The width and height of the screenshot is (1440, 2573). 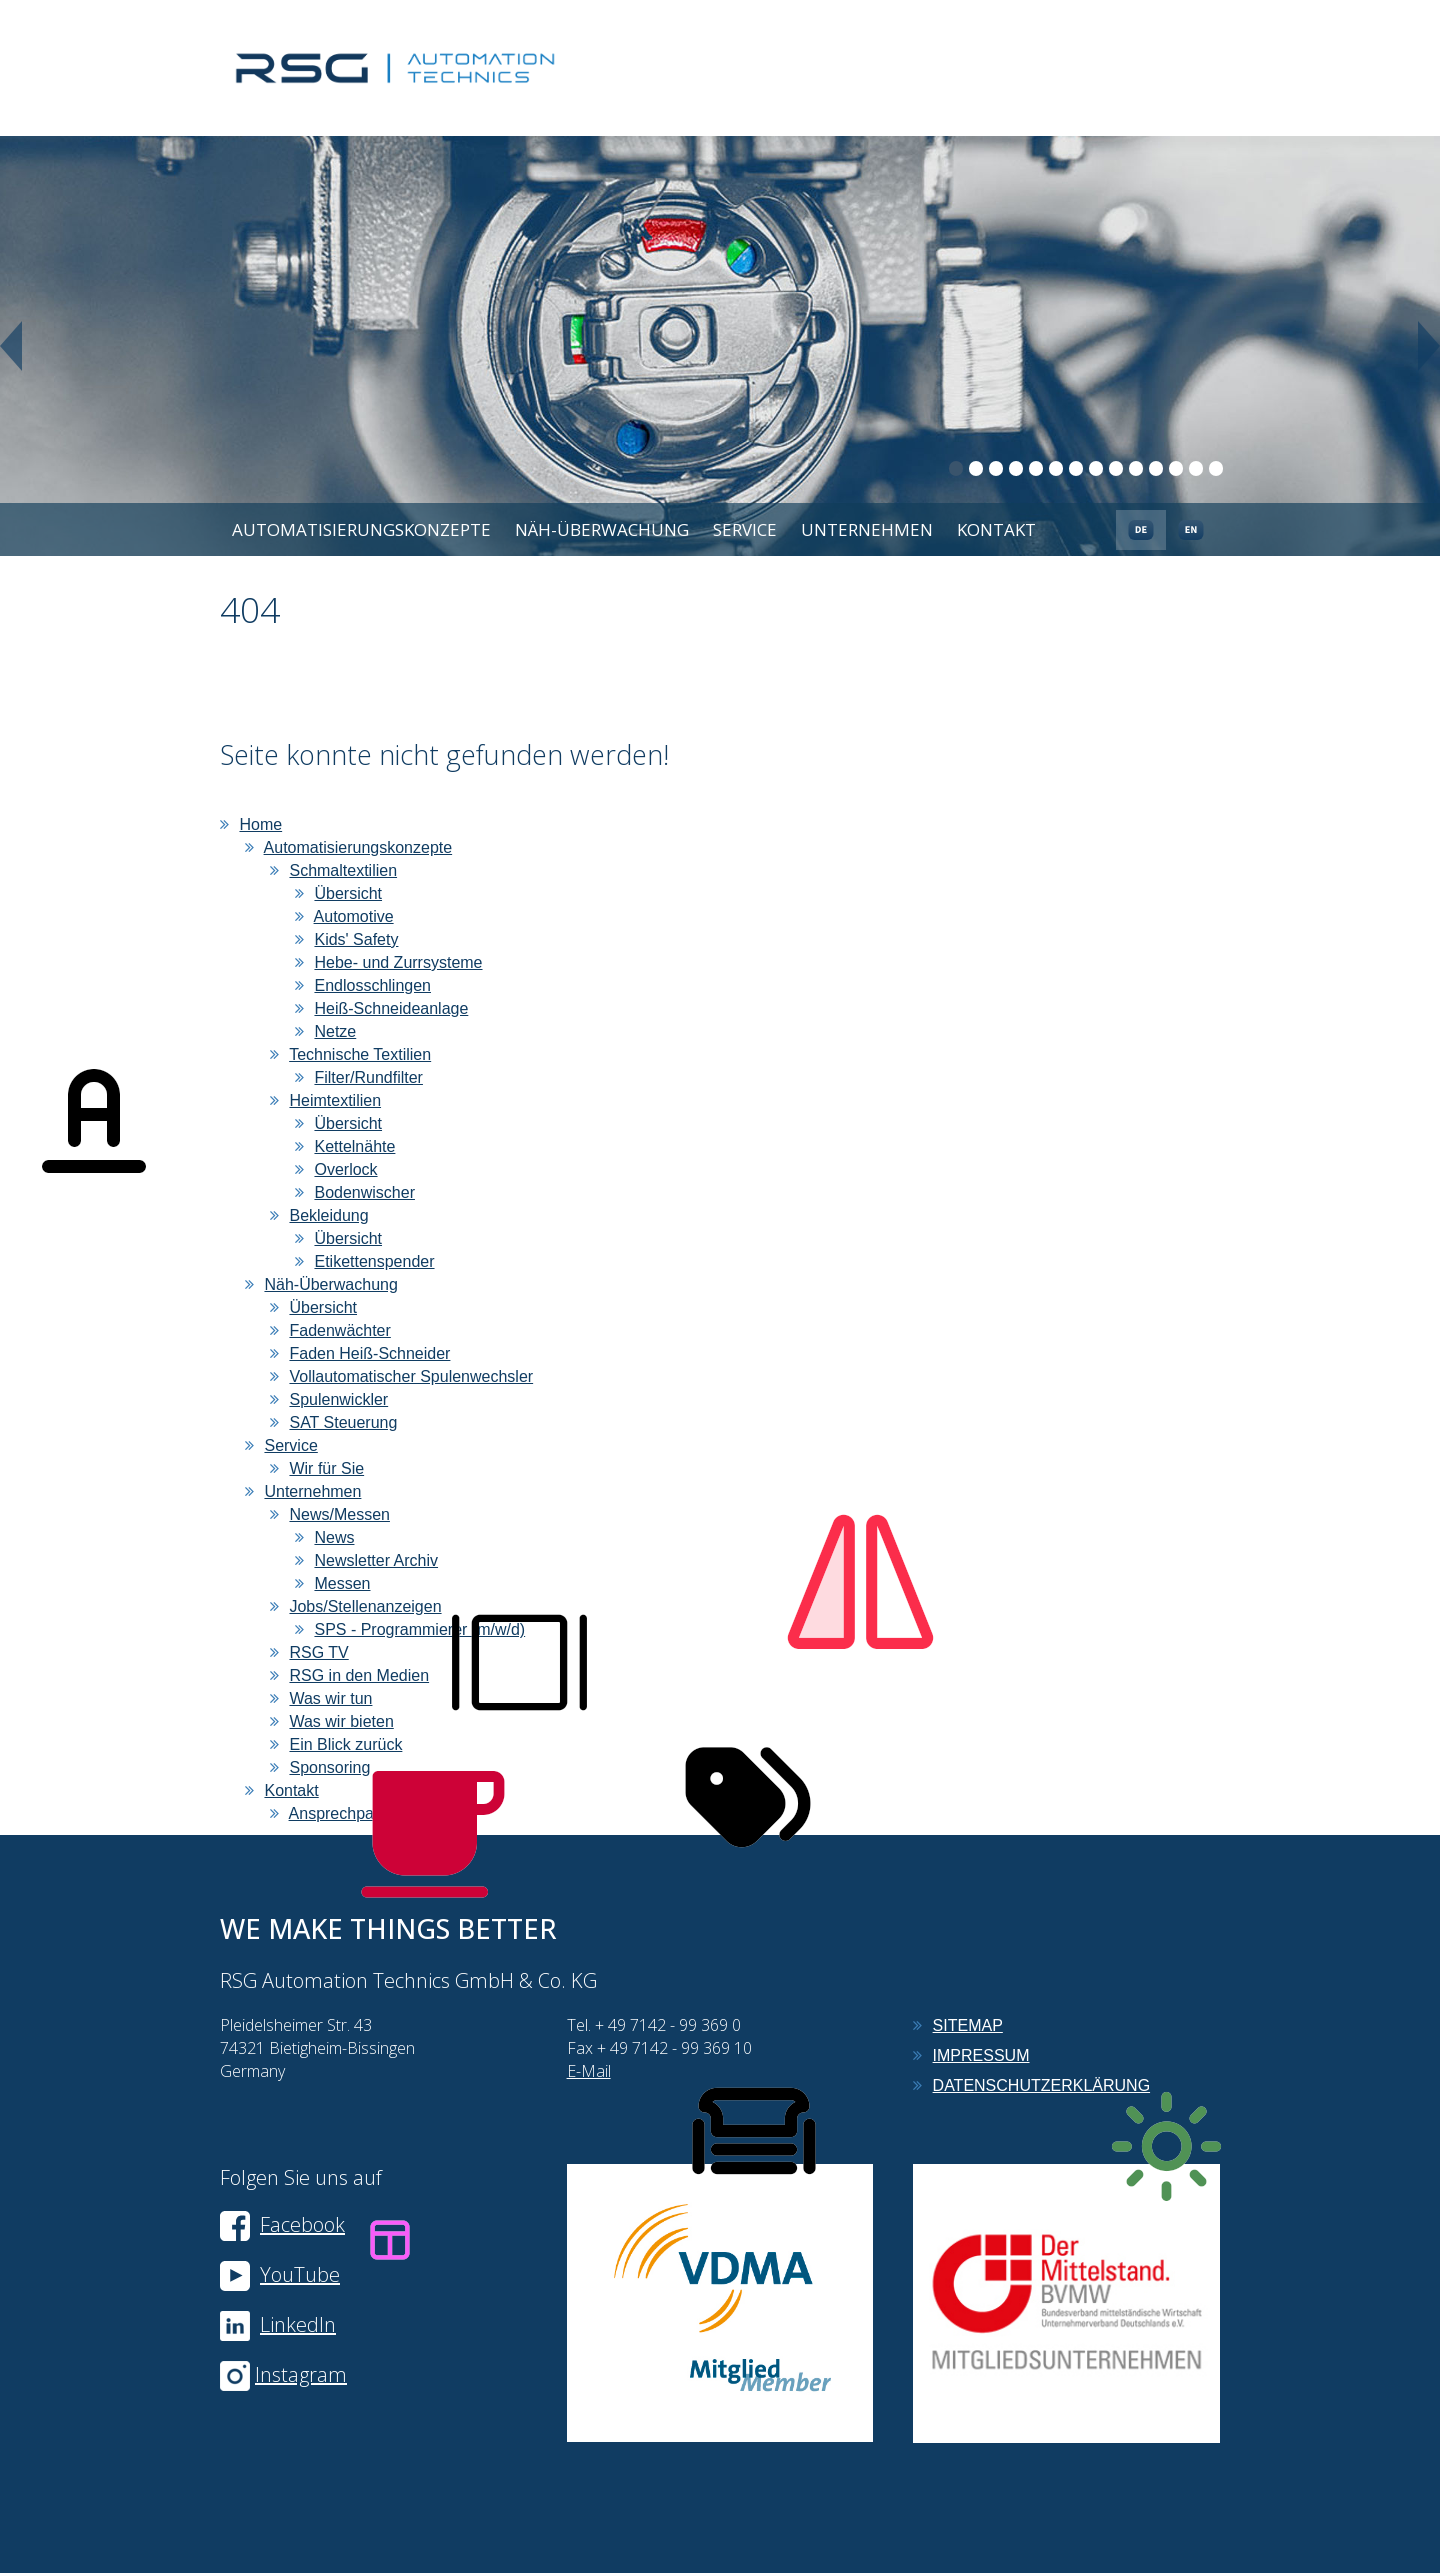 I want to click on CouchDB database service logo, so click(x=754, y=2131).